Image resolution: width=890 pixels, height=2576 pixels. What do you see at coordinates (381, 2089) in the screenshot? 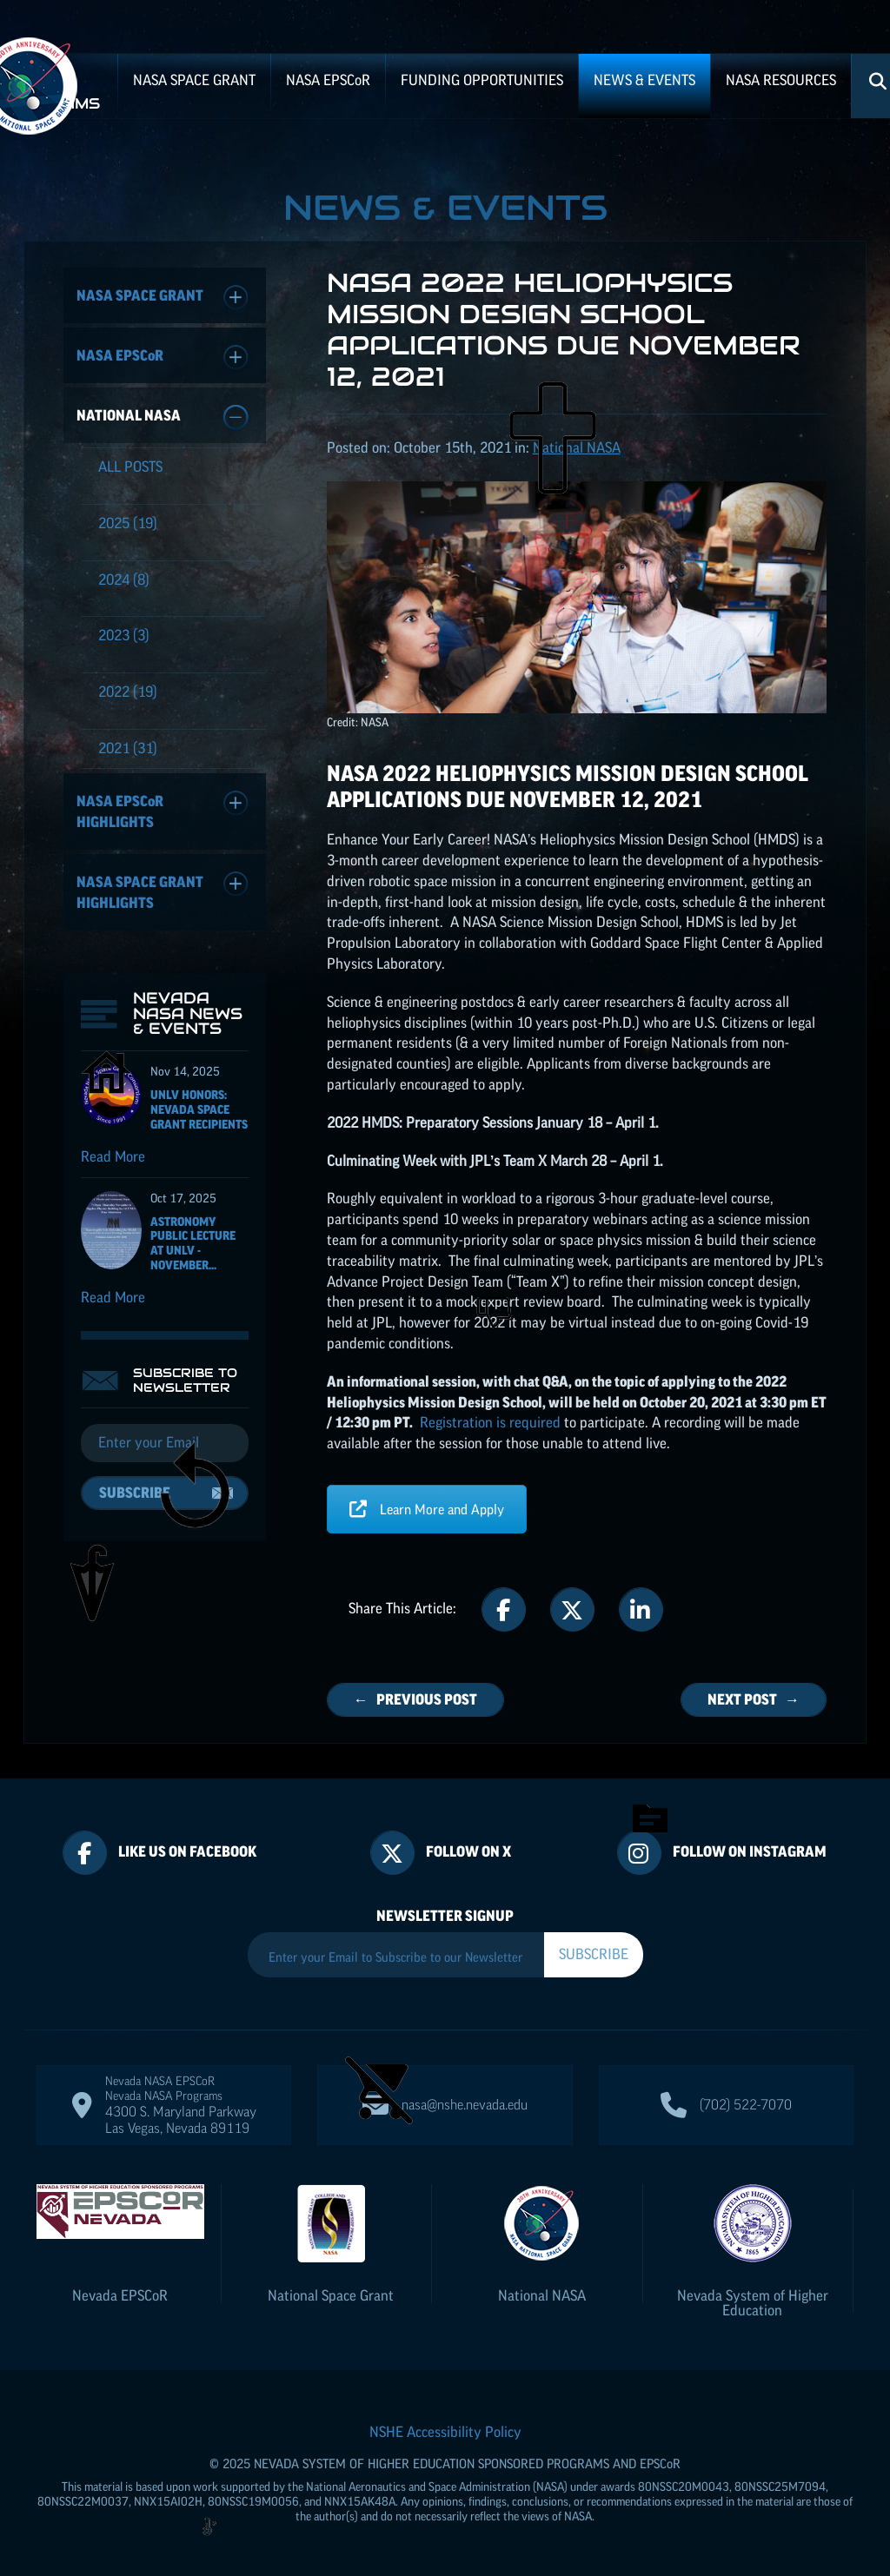
I see `remove item from shopping cart` at bounding box center [381, 2089].